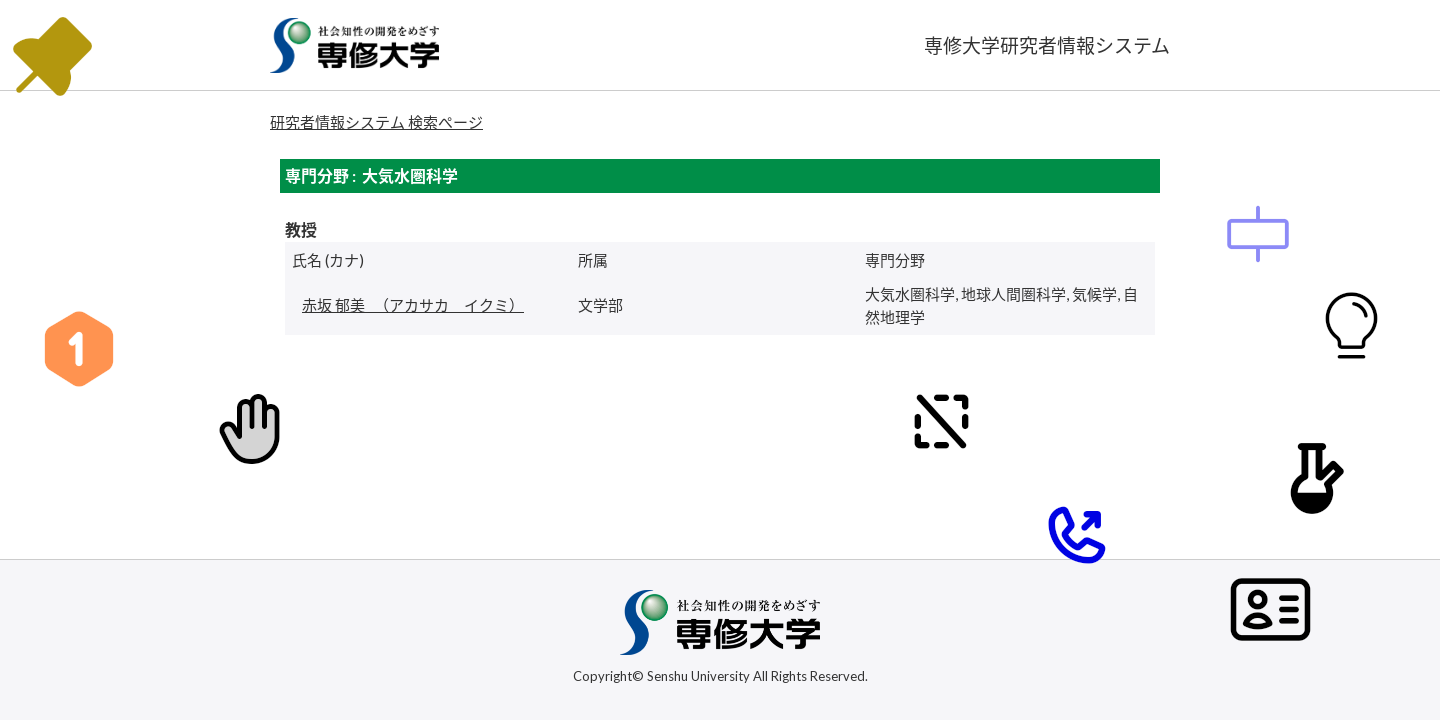 The width and height of the screenshot is (1440, 720). Describe the element at coordinates (941, 421) in the screenshot. I see `disable selection mode` at that location.